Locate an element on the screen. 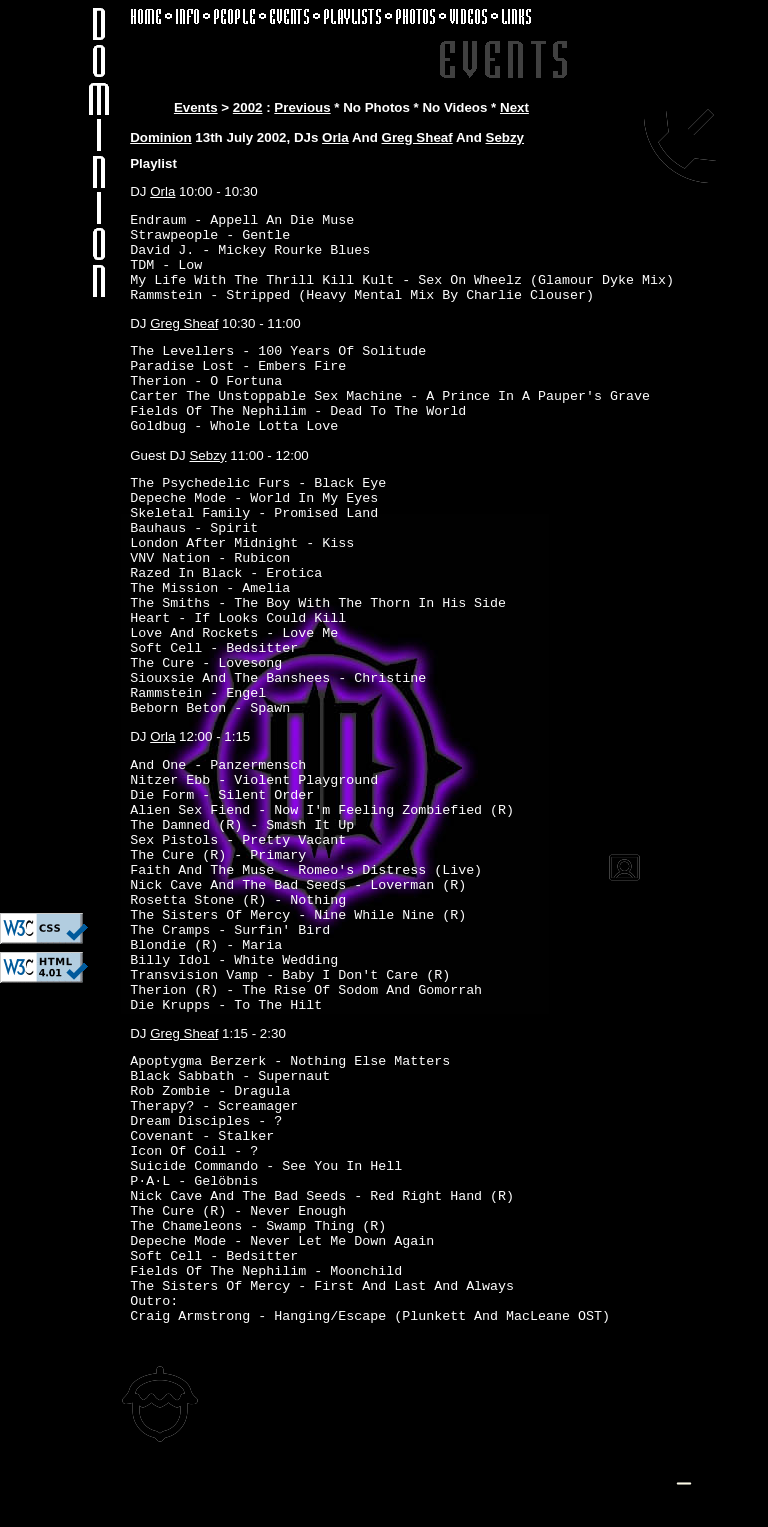 This screenshot has height=1527, width=768. access settings or configuration options is located at coordinates (160, 1404).